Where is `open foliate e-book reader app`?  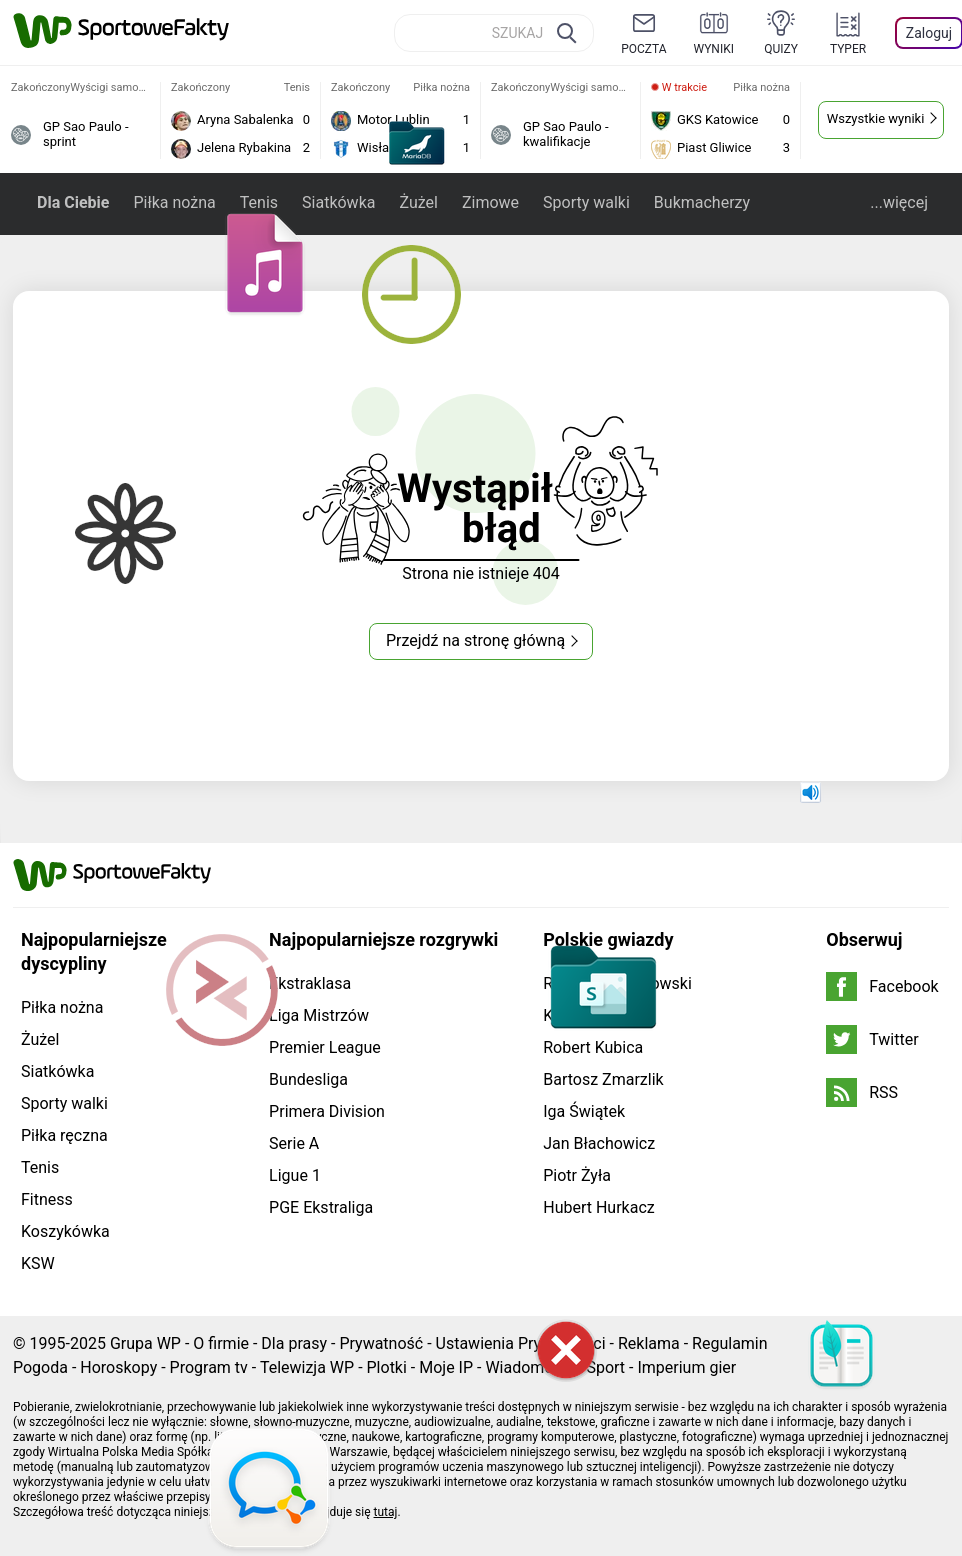
open foliate e-book reader app is located at coordinates (841, 1355).